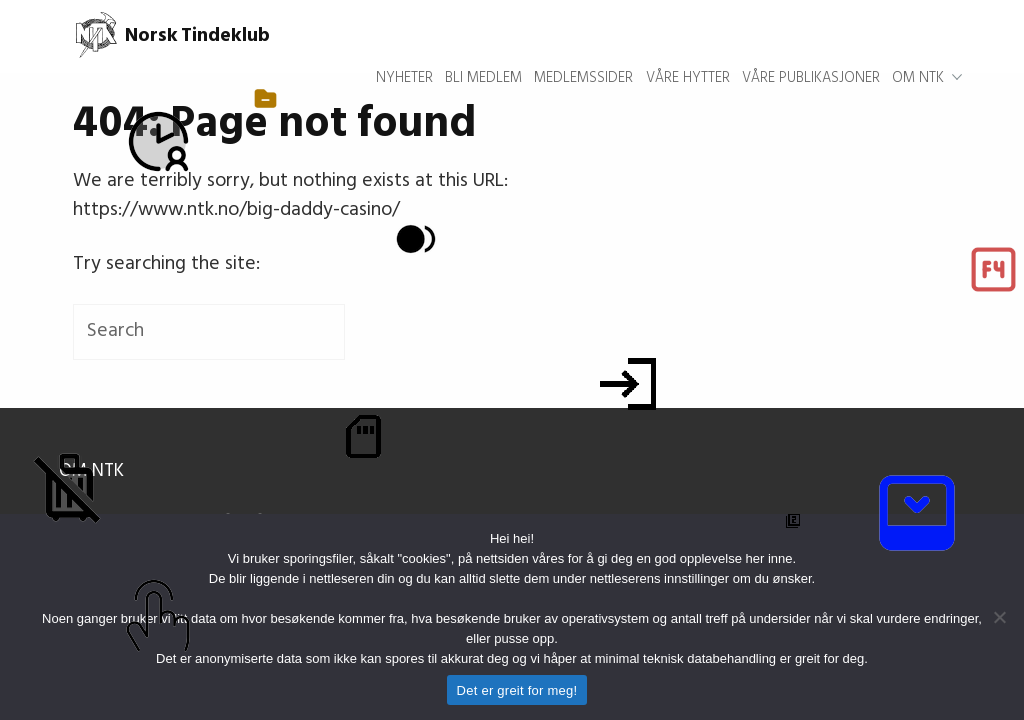 This screenshot has width=1024, height=720. Describe the element at coordinates (993, 269) in the screenshot. I see `press F4 keyboard shortcut` at that location.